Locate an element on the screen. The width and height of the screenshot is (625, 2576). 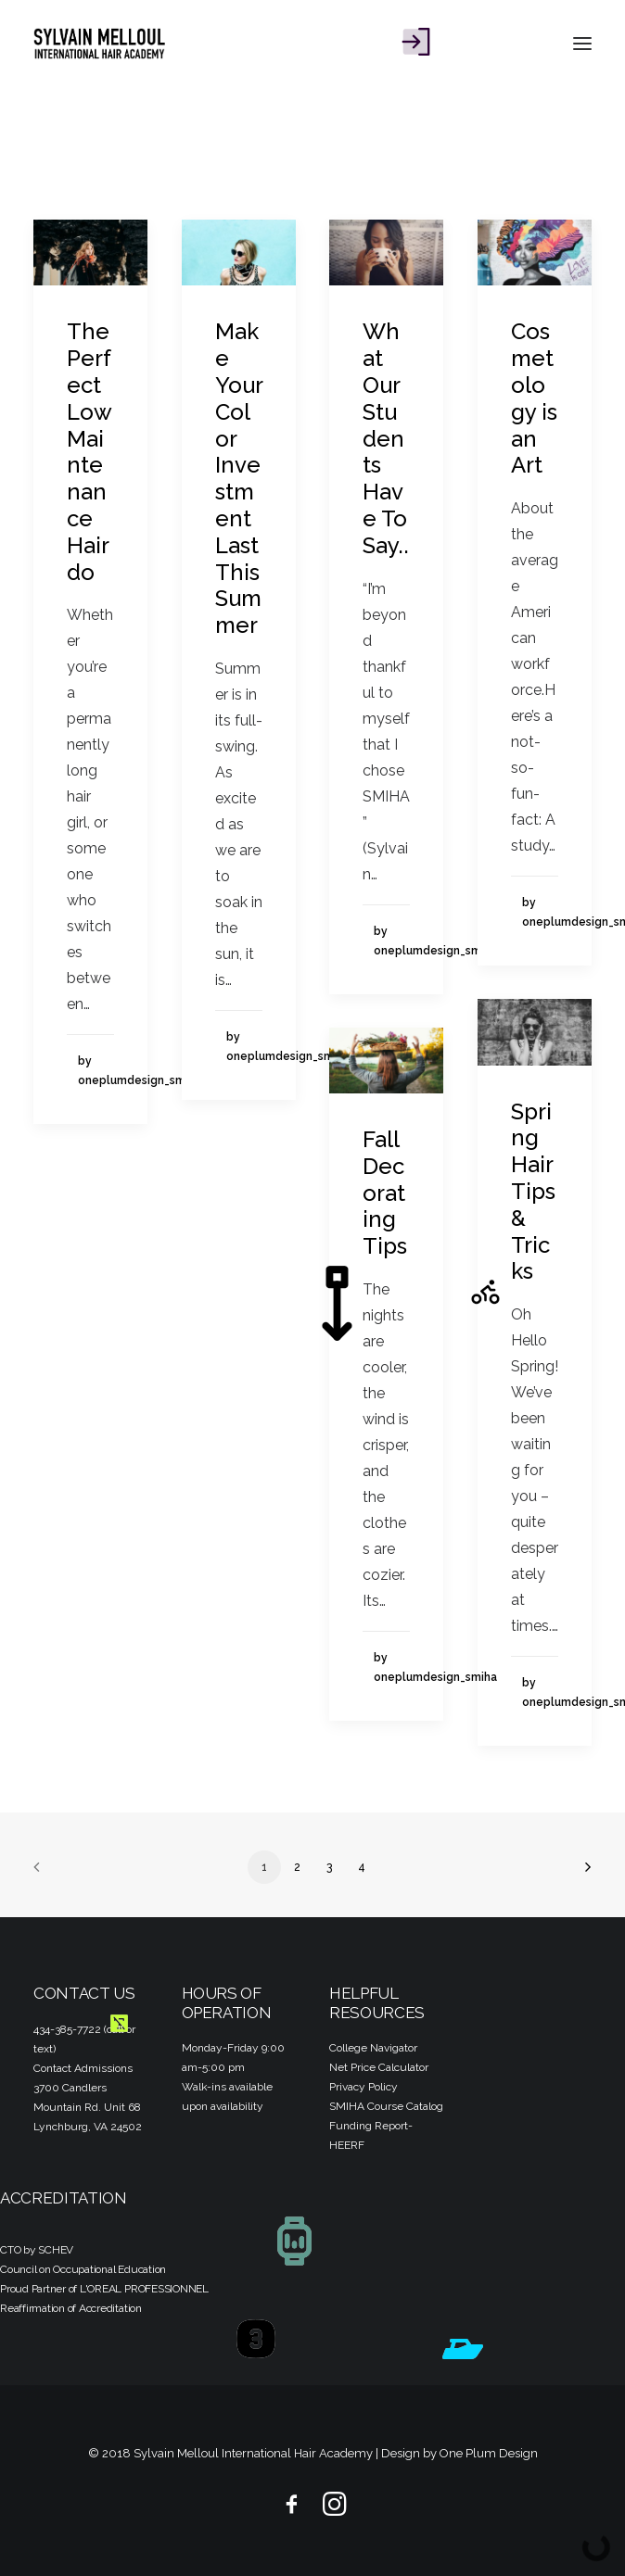
access bike or cycling options is located at coordinates (485, 1291).